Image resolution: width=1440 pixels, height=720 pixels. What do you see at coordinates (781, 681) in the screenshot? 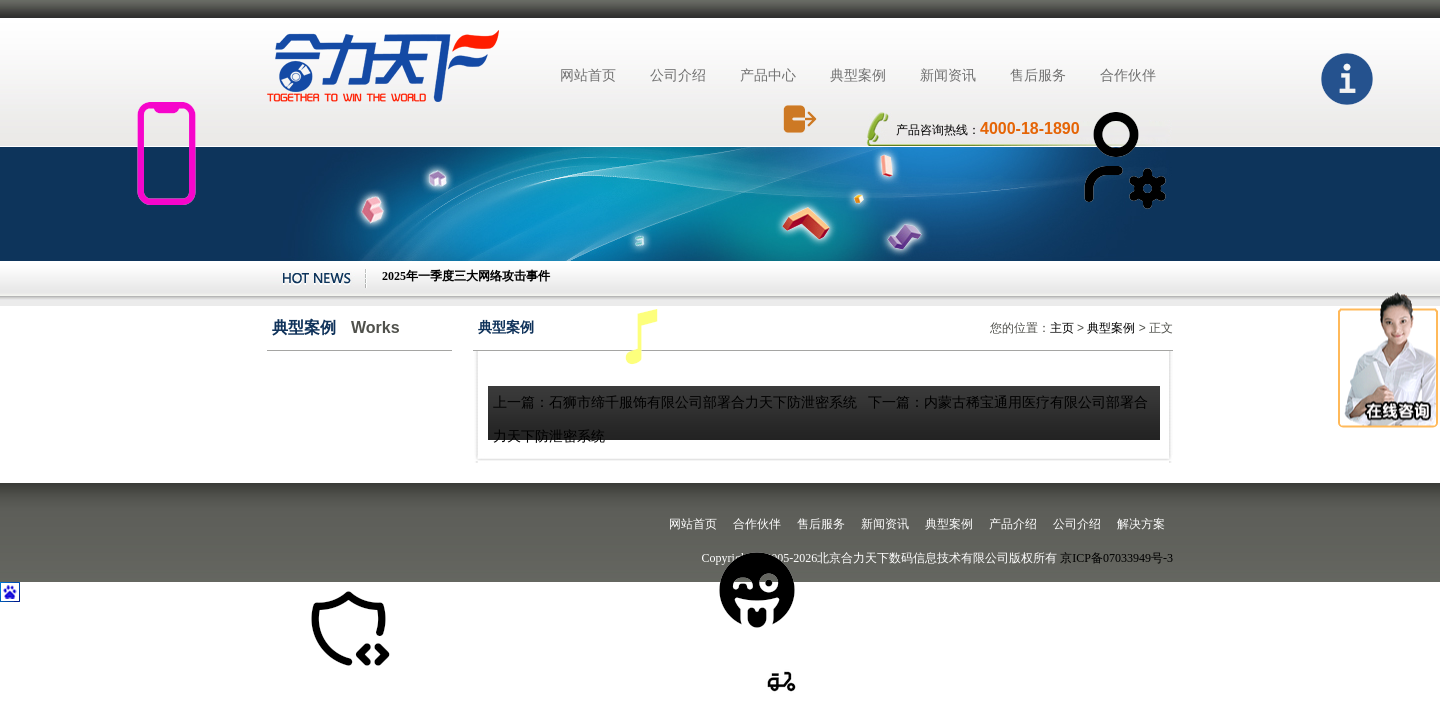
I see `select moped or scooter delivery option` at bounding box center [781, 681].